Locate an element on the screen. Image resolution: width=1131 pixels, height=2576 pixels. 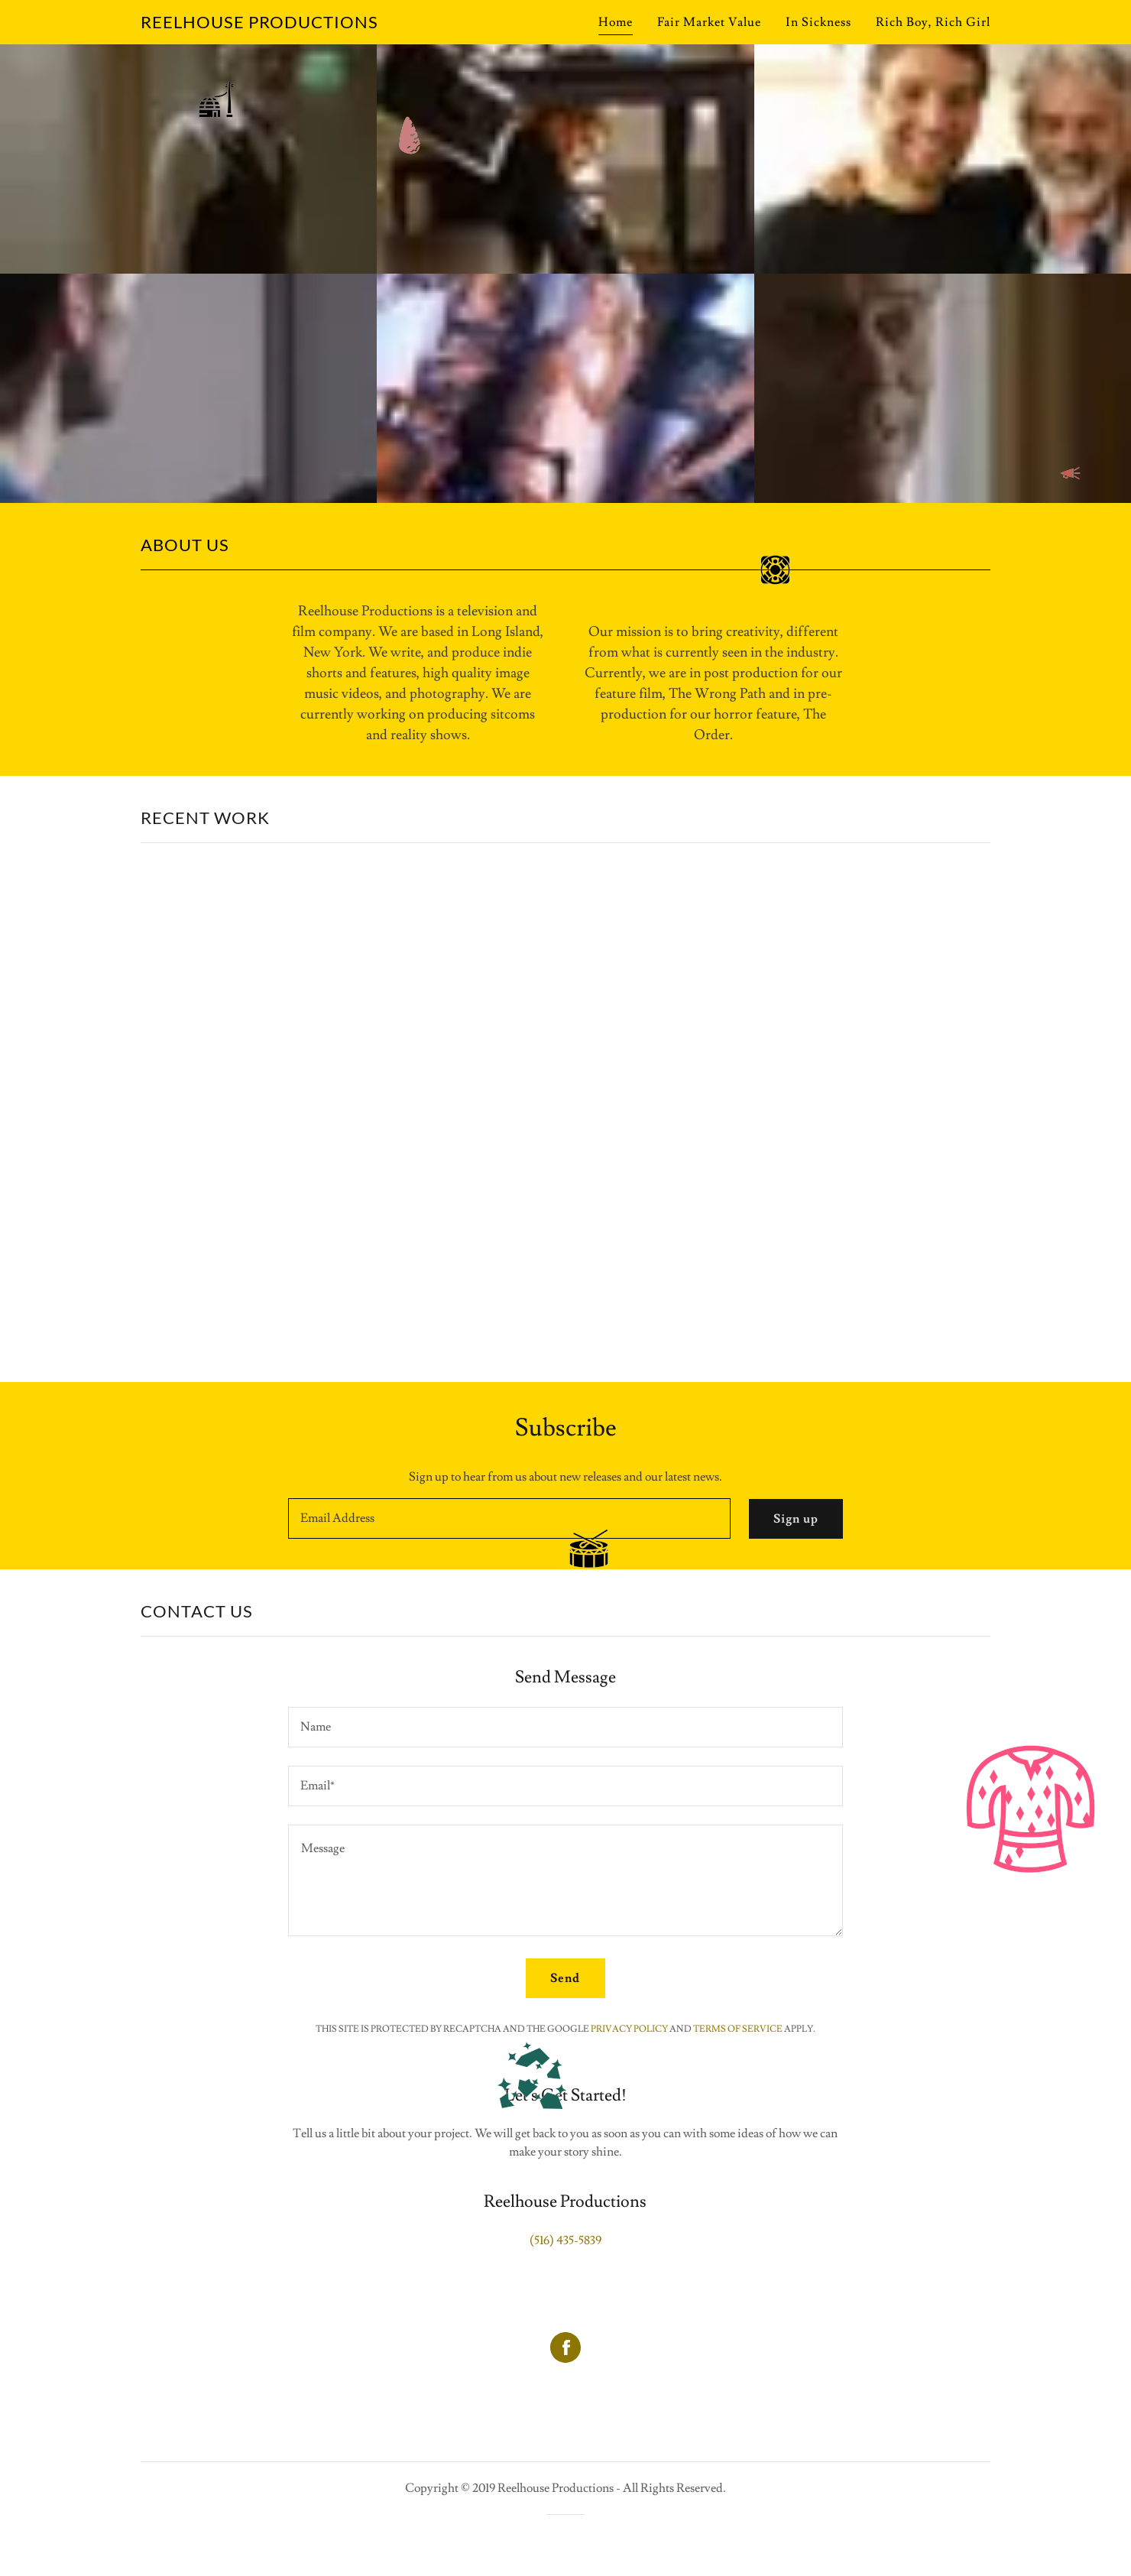
abstract game achievement or badge icon is located at coordinates (775, 569).